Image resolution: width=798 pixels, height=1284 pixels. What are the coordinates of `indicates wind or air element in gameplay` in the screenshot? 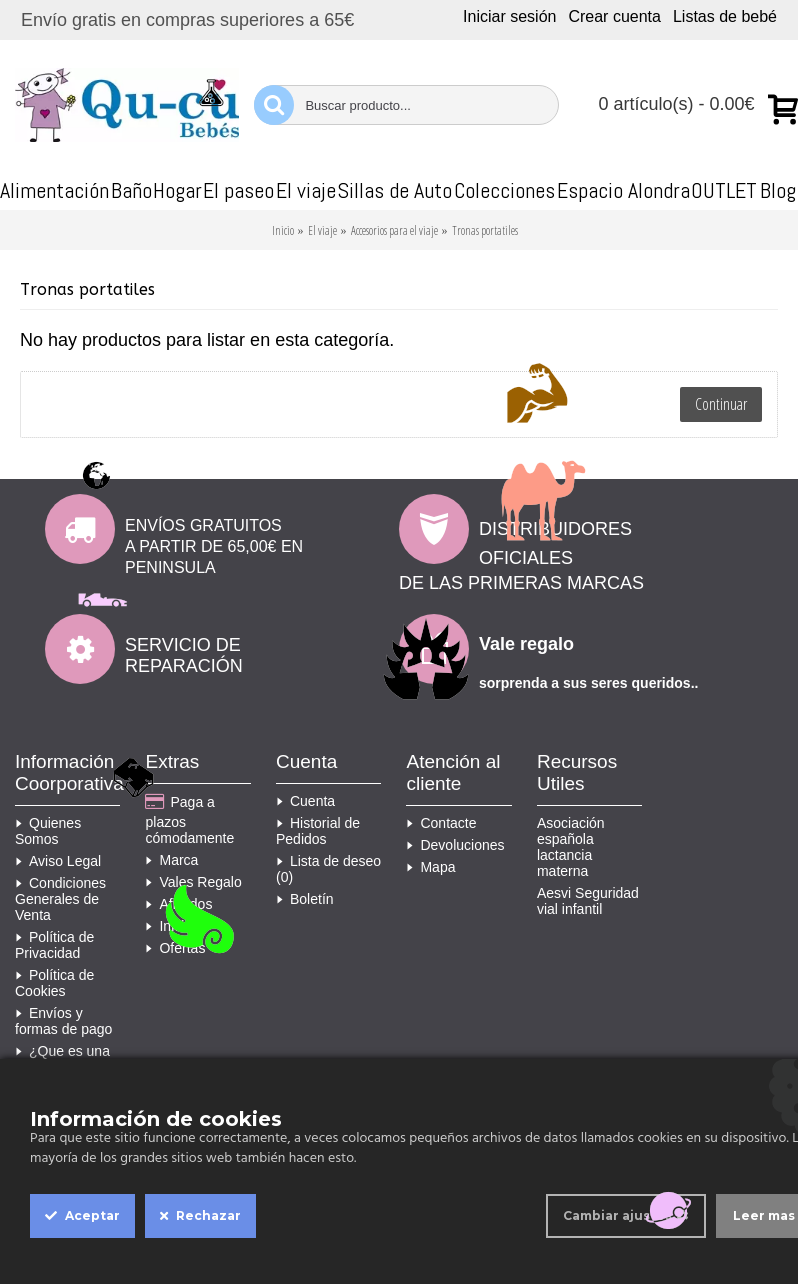 It's located at (200, 919).